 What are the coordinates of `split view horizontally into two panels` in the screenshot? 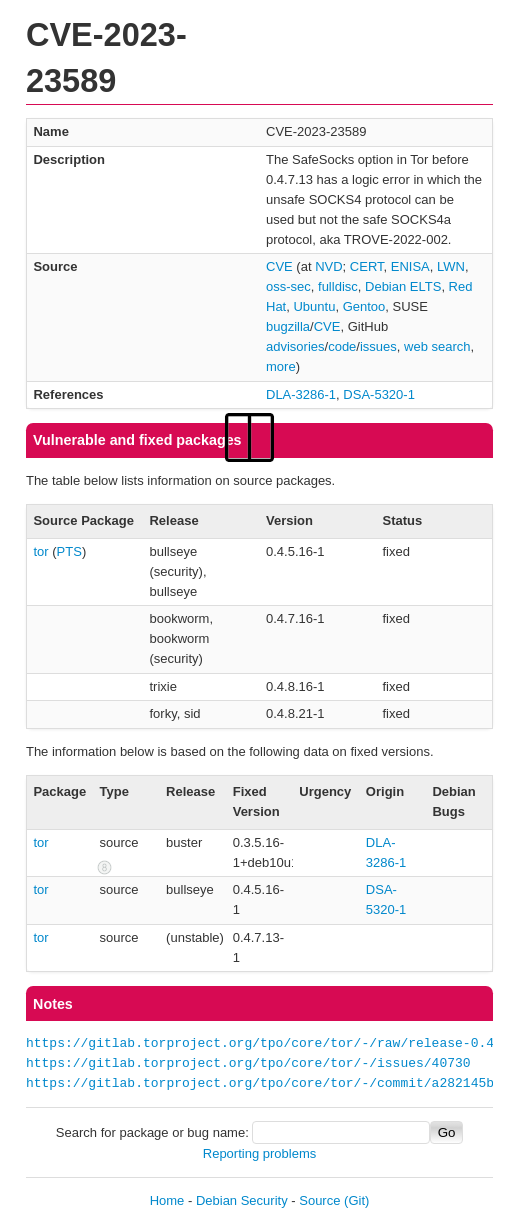 It's located at (249, 437).